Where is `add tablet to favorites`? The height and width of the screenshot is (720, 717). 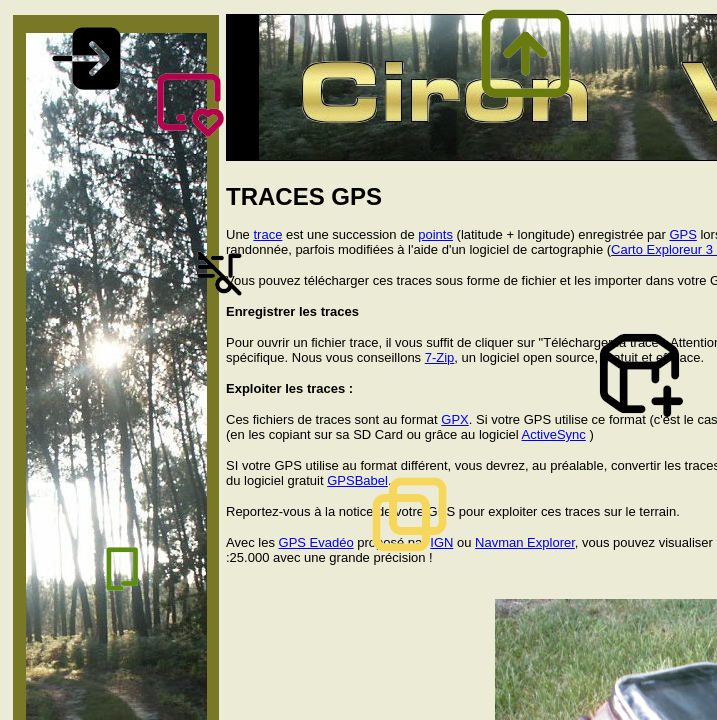 add tablet to favorites is located at coordinates (189, 102).